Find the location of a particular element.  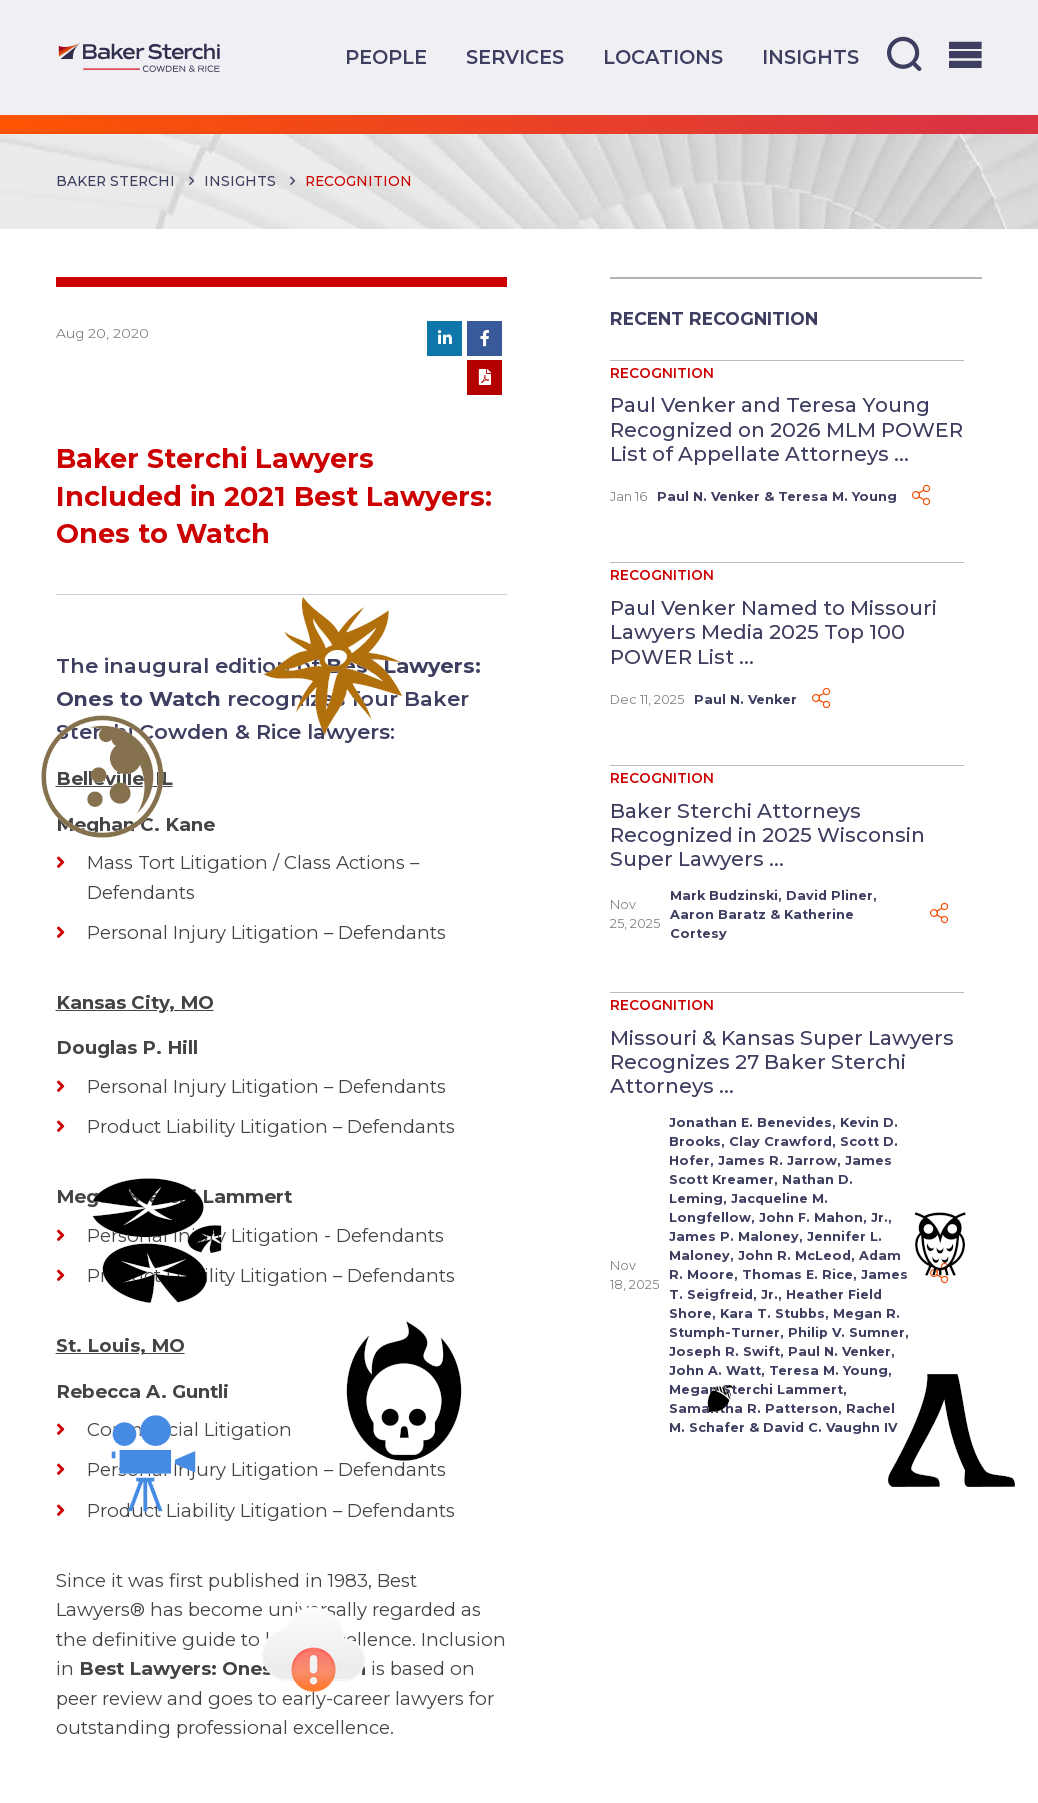

nature or forest-themed game category is located at coordinates (720, 1399).